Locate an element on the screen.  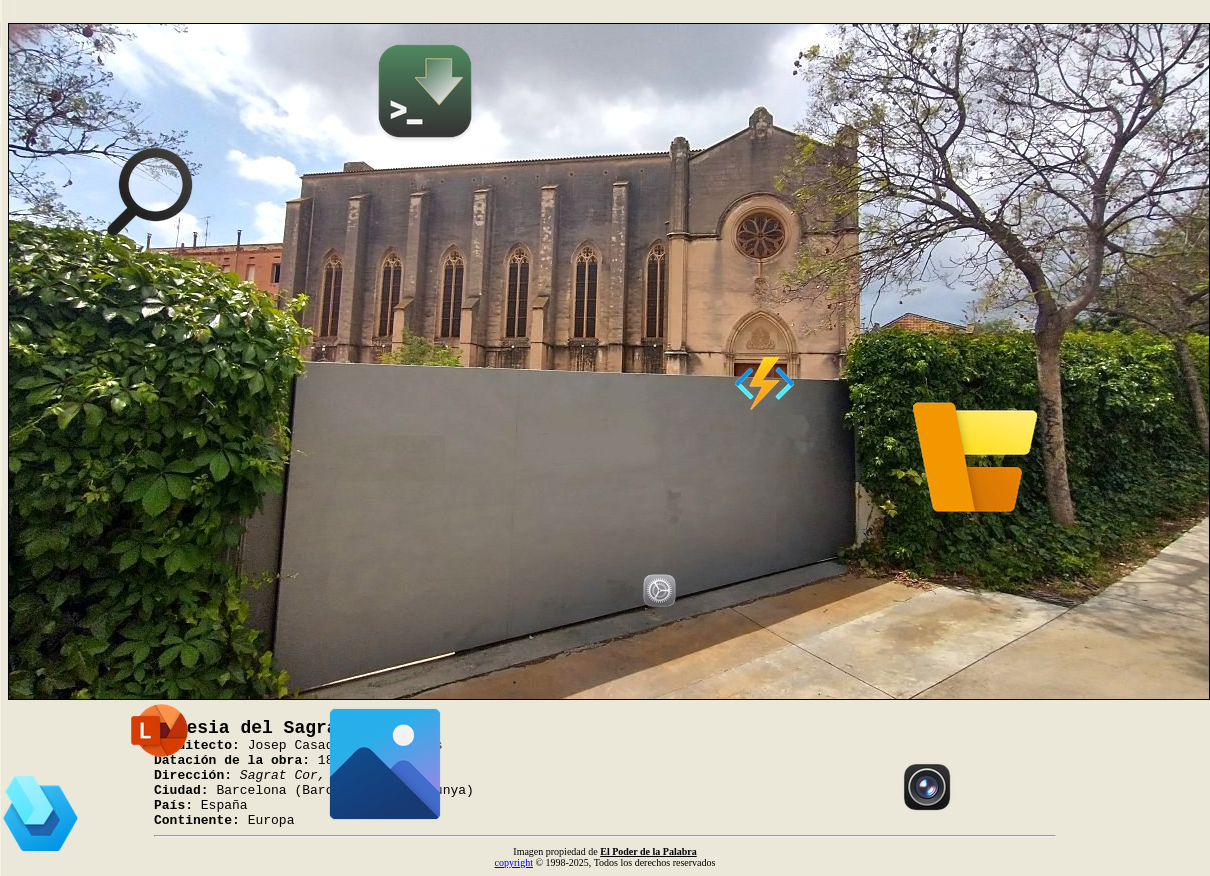
open the search app is located at coordinates (149, 190).